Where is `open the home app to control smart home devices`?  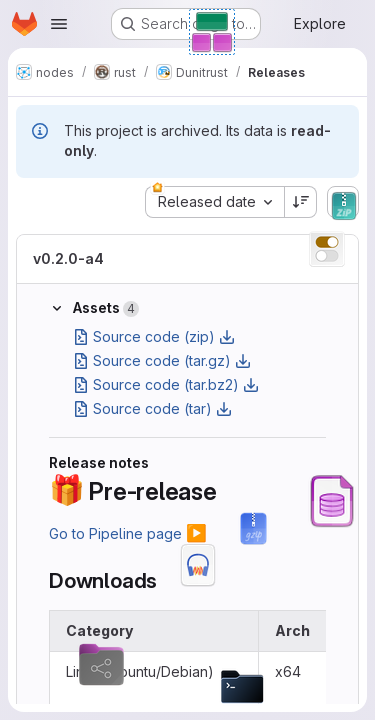
open the home app to control smart home devices is located at coordinates (157, 187).